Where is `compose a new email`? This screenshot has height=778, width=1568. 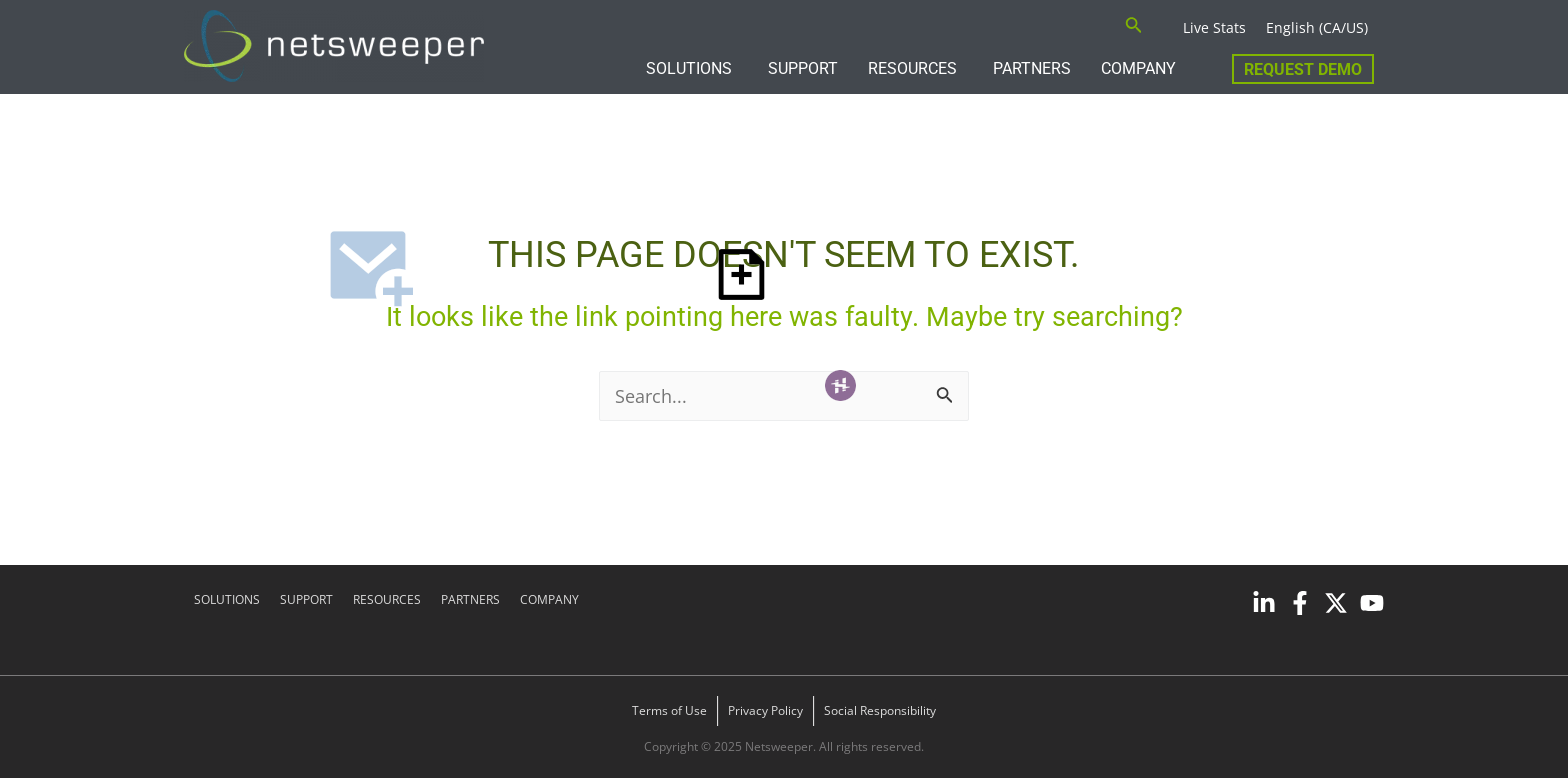 compose a new email is located at coordinates (368, 265).